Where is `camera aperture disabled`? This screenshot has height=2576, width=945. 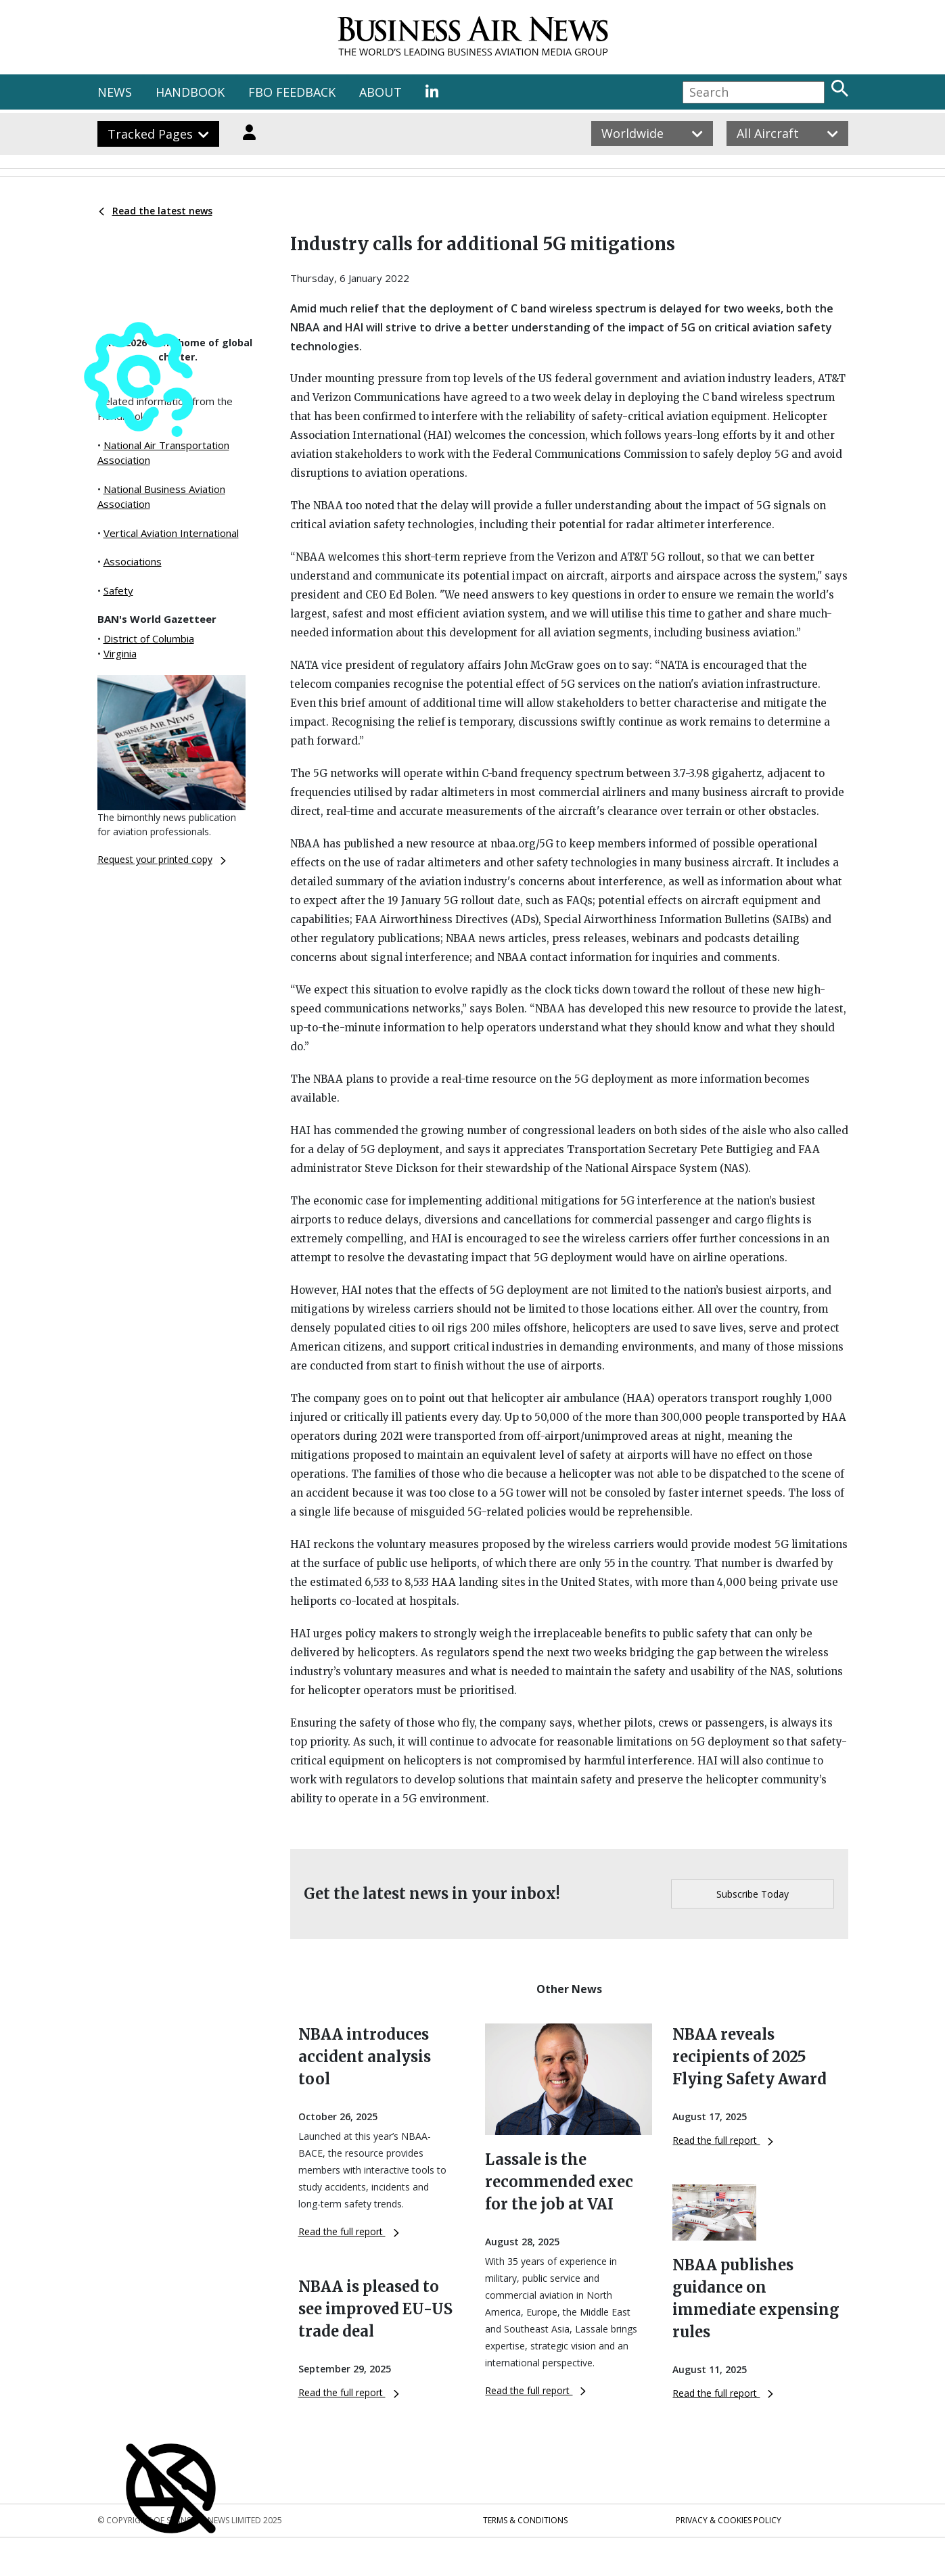 camera aperture disabled is located at coordinates (170, 2488).